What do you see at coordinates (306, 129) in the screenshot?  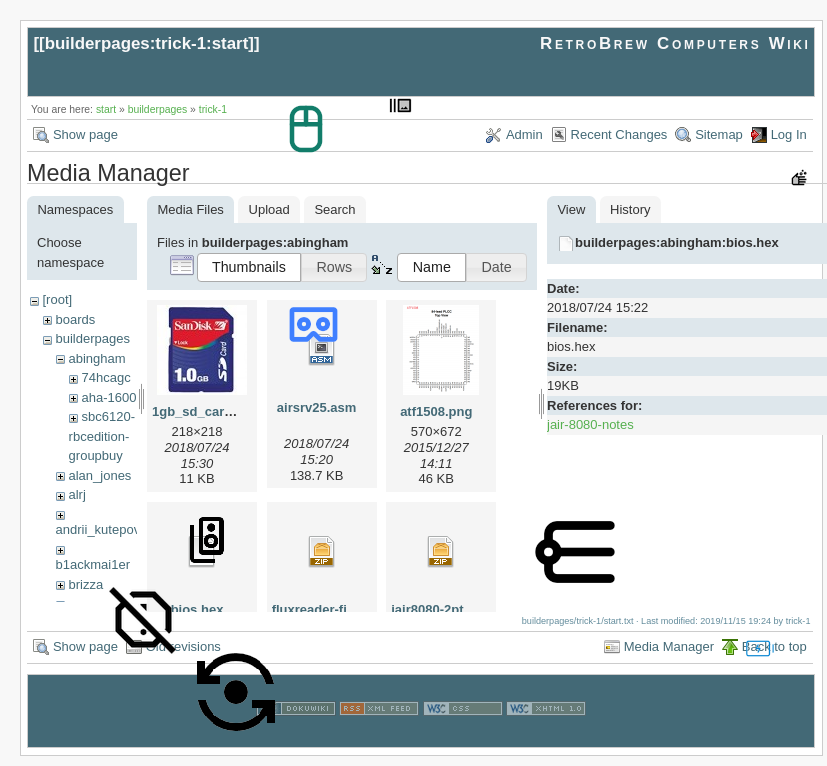 I see `mouse input device indicator` at bounding box center [306, 129].